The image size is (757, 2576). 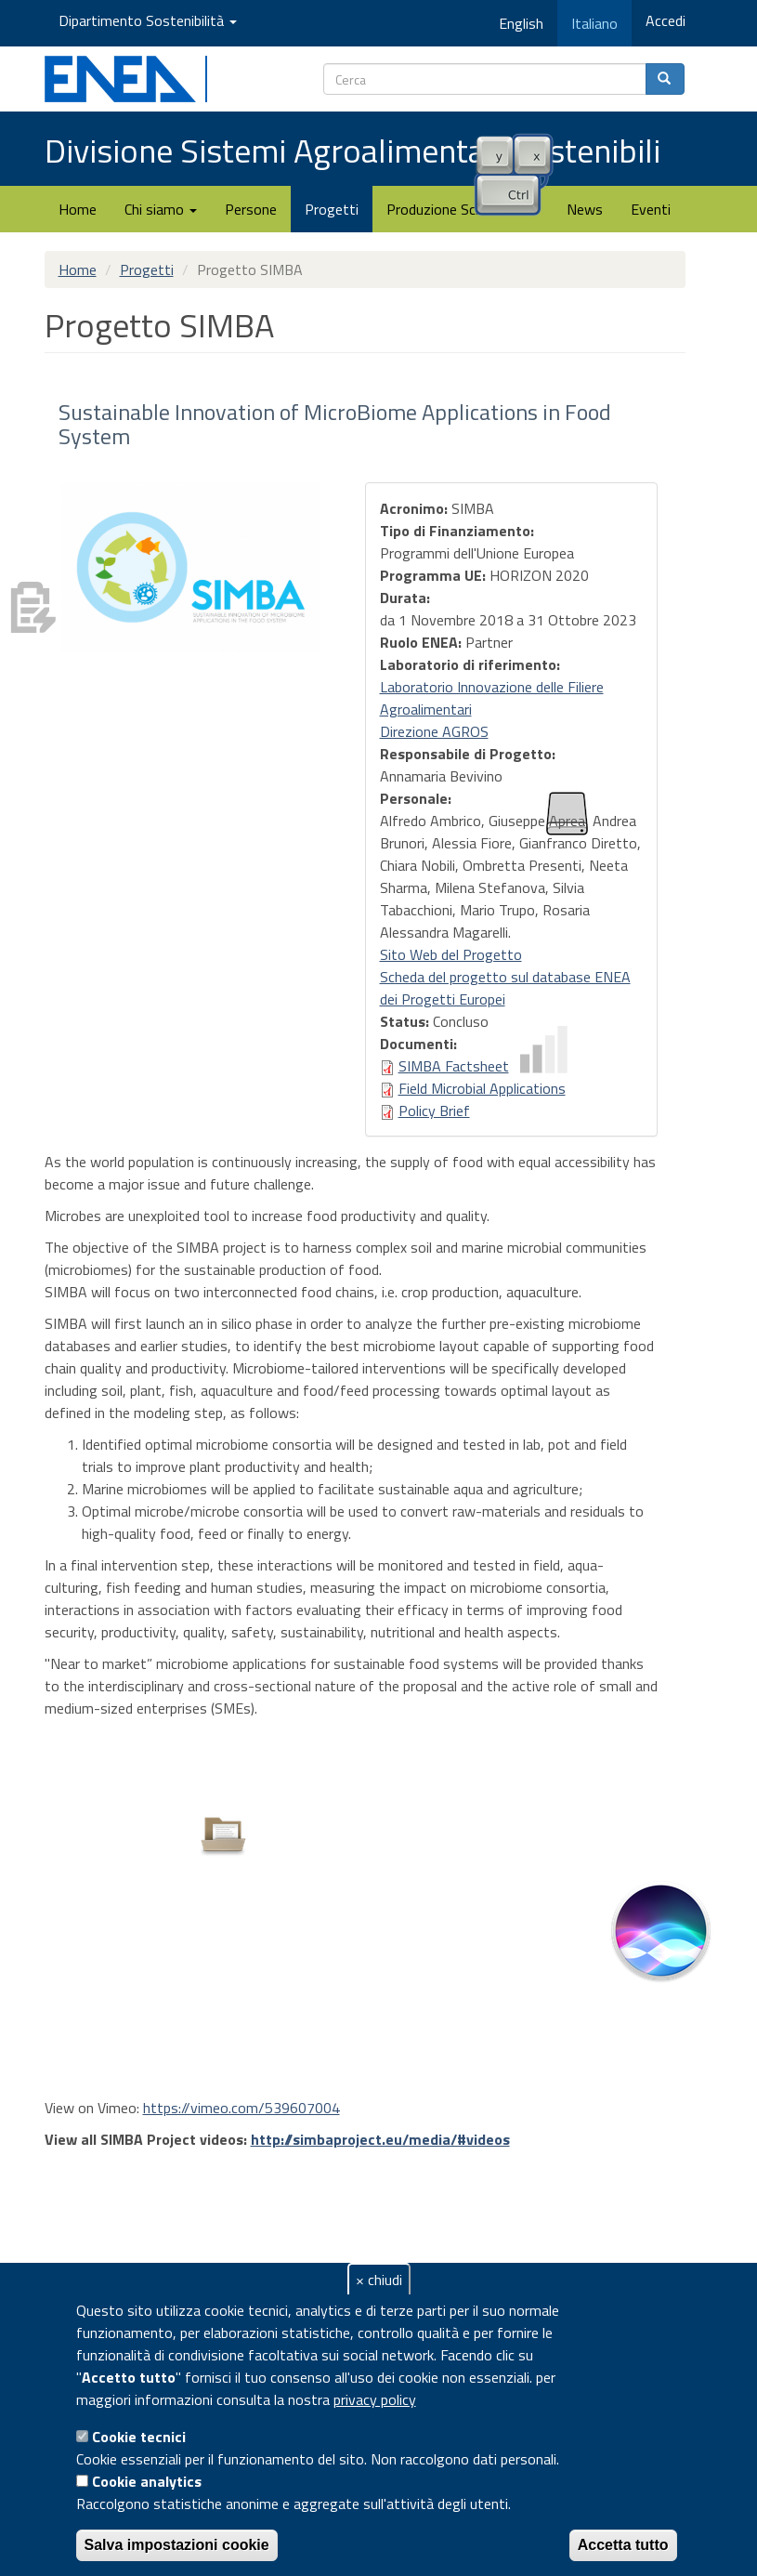 What do you see at coordinates (567, 813) in the screenshot?
I see `access external drive in sidebar` at bounding box center [567, 813].